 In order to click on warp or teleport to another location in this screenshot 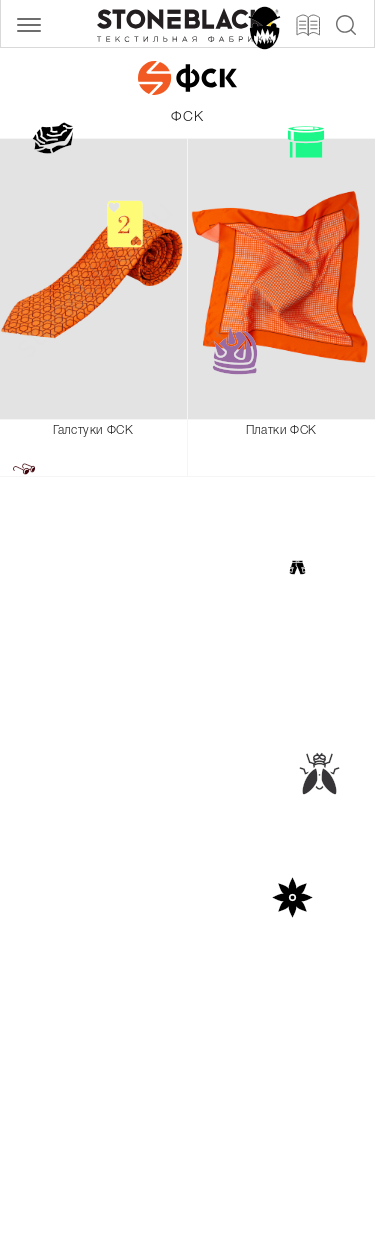, I will do `click(306, 139)`.